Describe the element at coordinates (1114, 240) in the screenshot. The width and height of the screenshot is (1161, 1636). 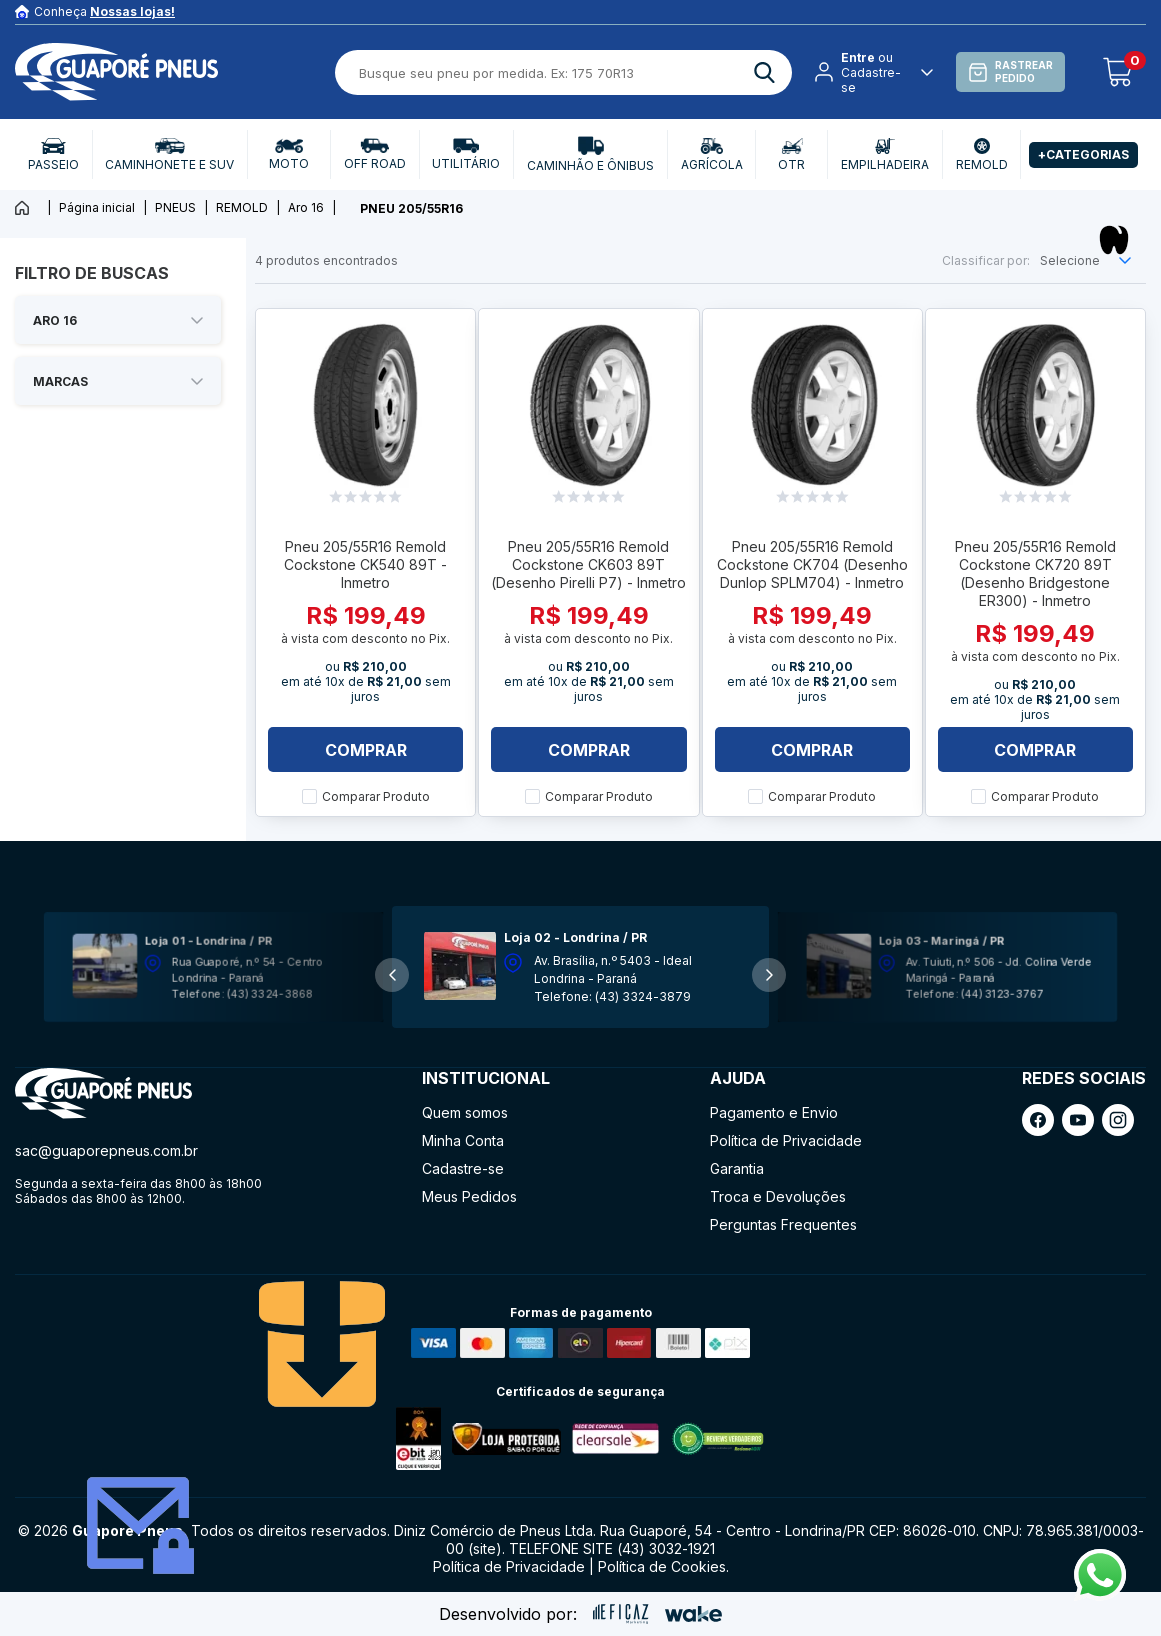
I see `access dental or oral health features` at that location.